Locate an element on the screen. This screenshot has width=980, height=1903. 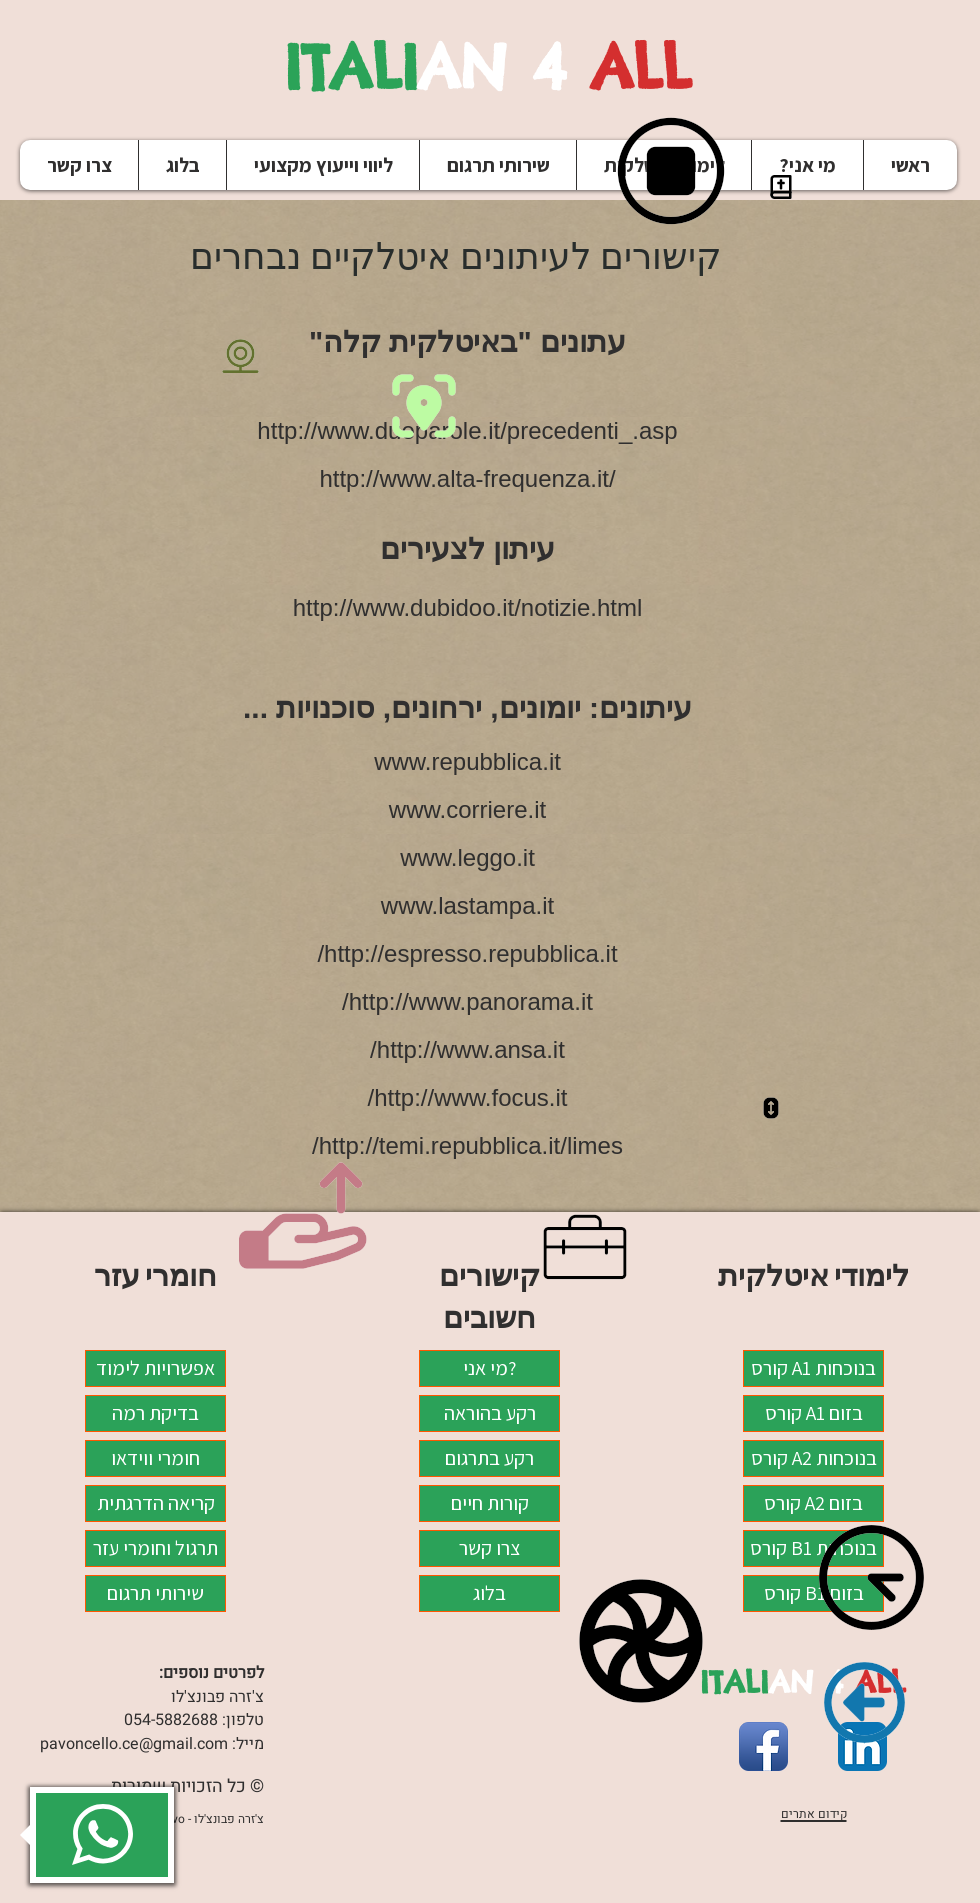
indicates afternoon time or PM hours is located at coordinates (871, 1577).